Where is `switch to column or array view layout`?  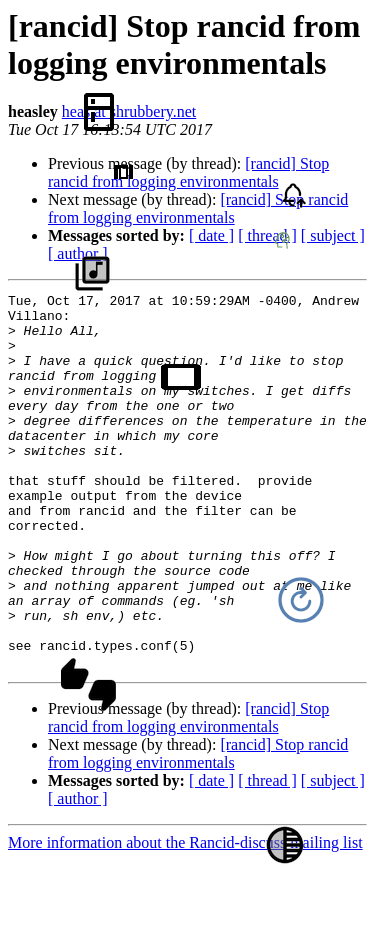 switch to column or array view layout is located at coordinates (123, 173).